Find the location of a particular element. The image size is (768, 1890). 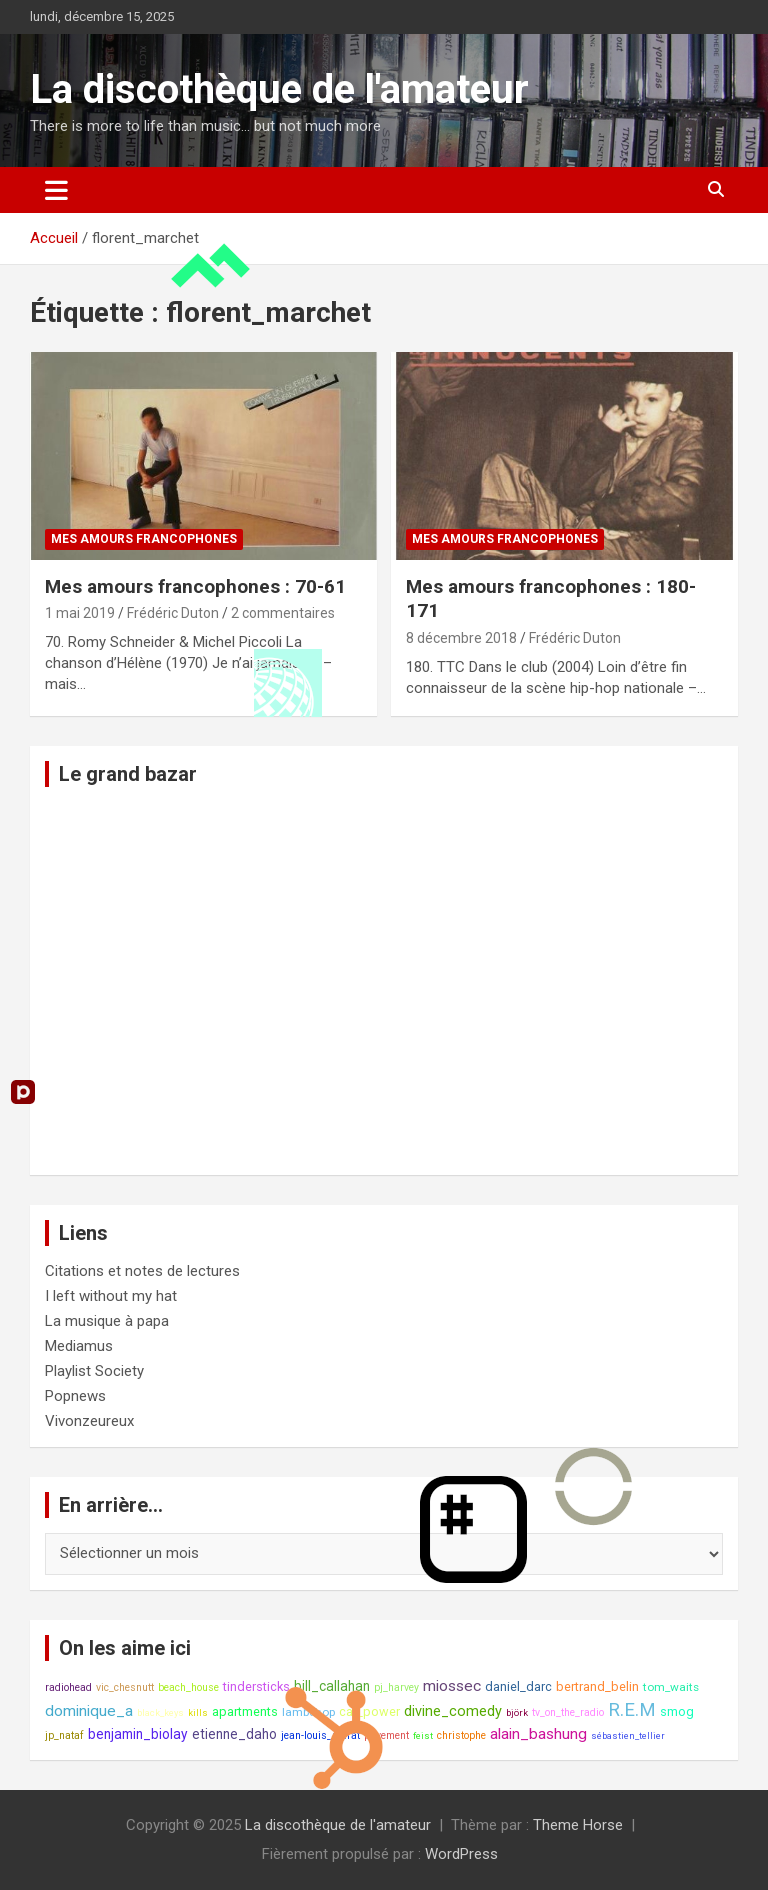

open pixiv app is located at coordinates (23, 1092).